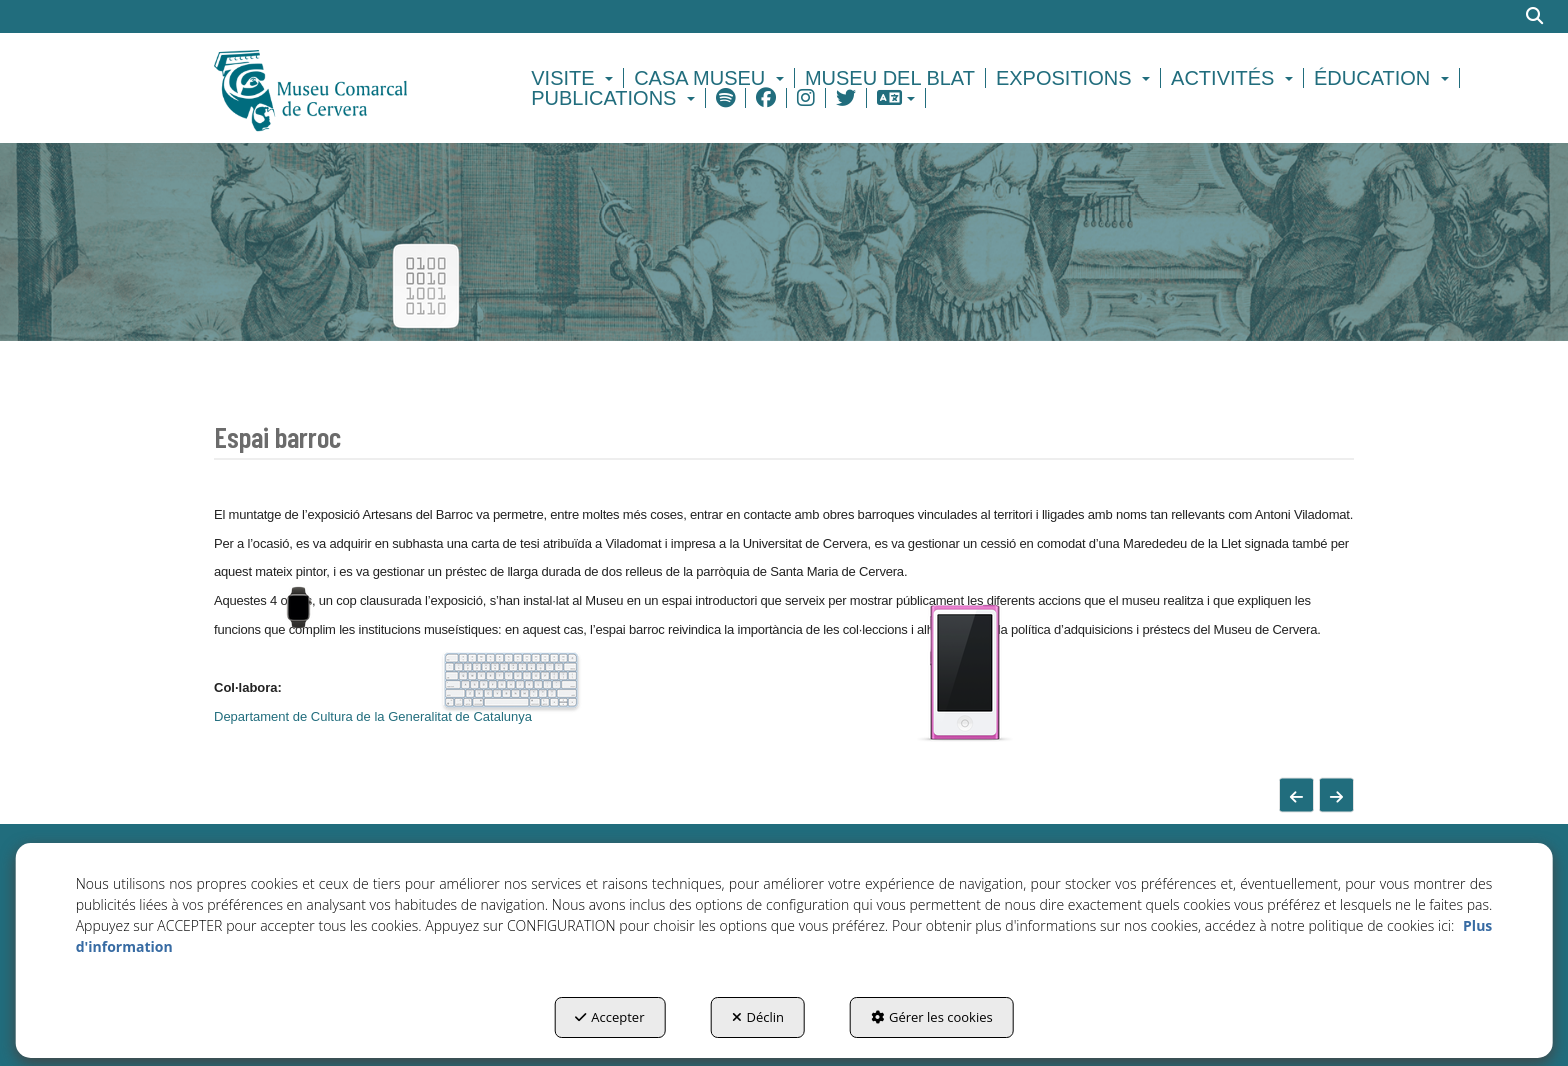 The height and width of the screenshot is (1066, 1568). I want to click on apple watch series 6 device icon, so click(298, 607).